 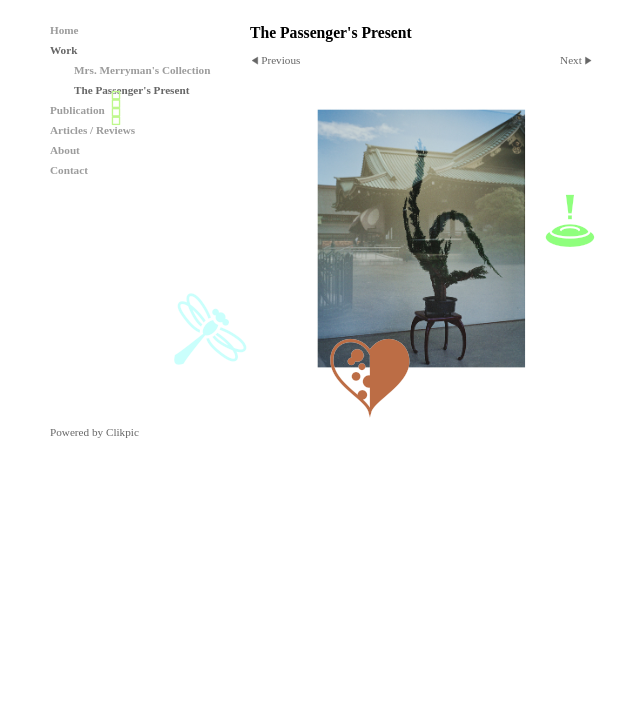 I want to click on nature or wildlife category indicator, so click(x=210, y=329).